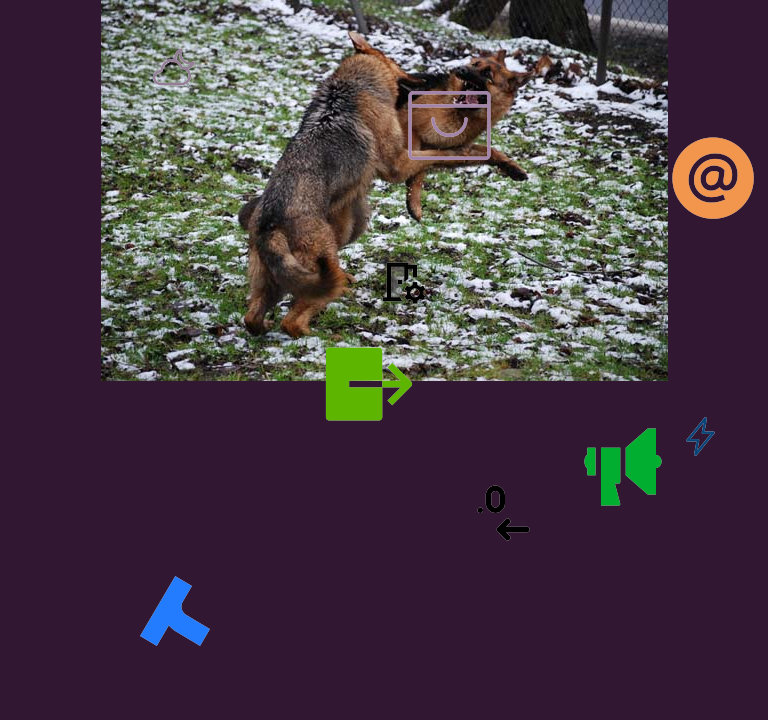  What do you see at coordinates (449, 125) in the screenshot?
I see `view your shopping bag` at bounding box center [449, 125].